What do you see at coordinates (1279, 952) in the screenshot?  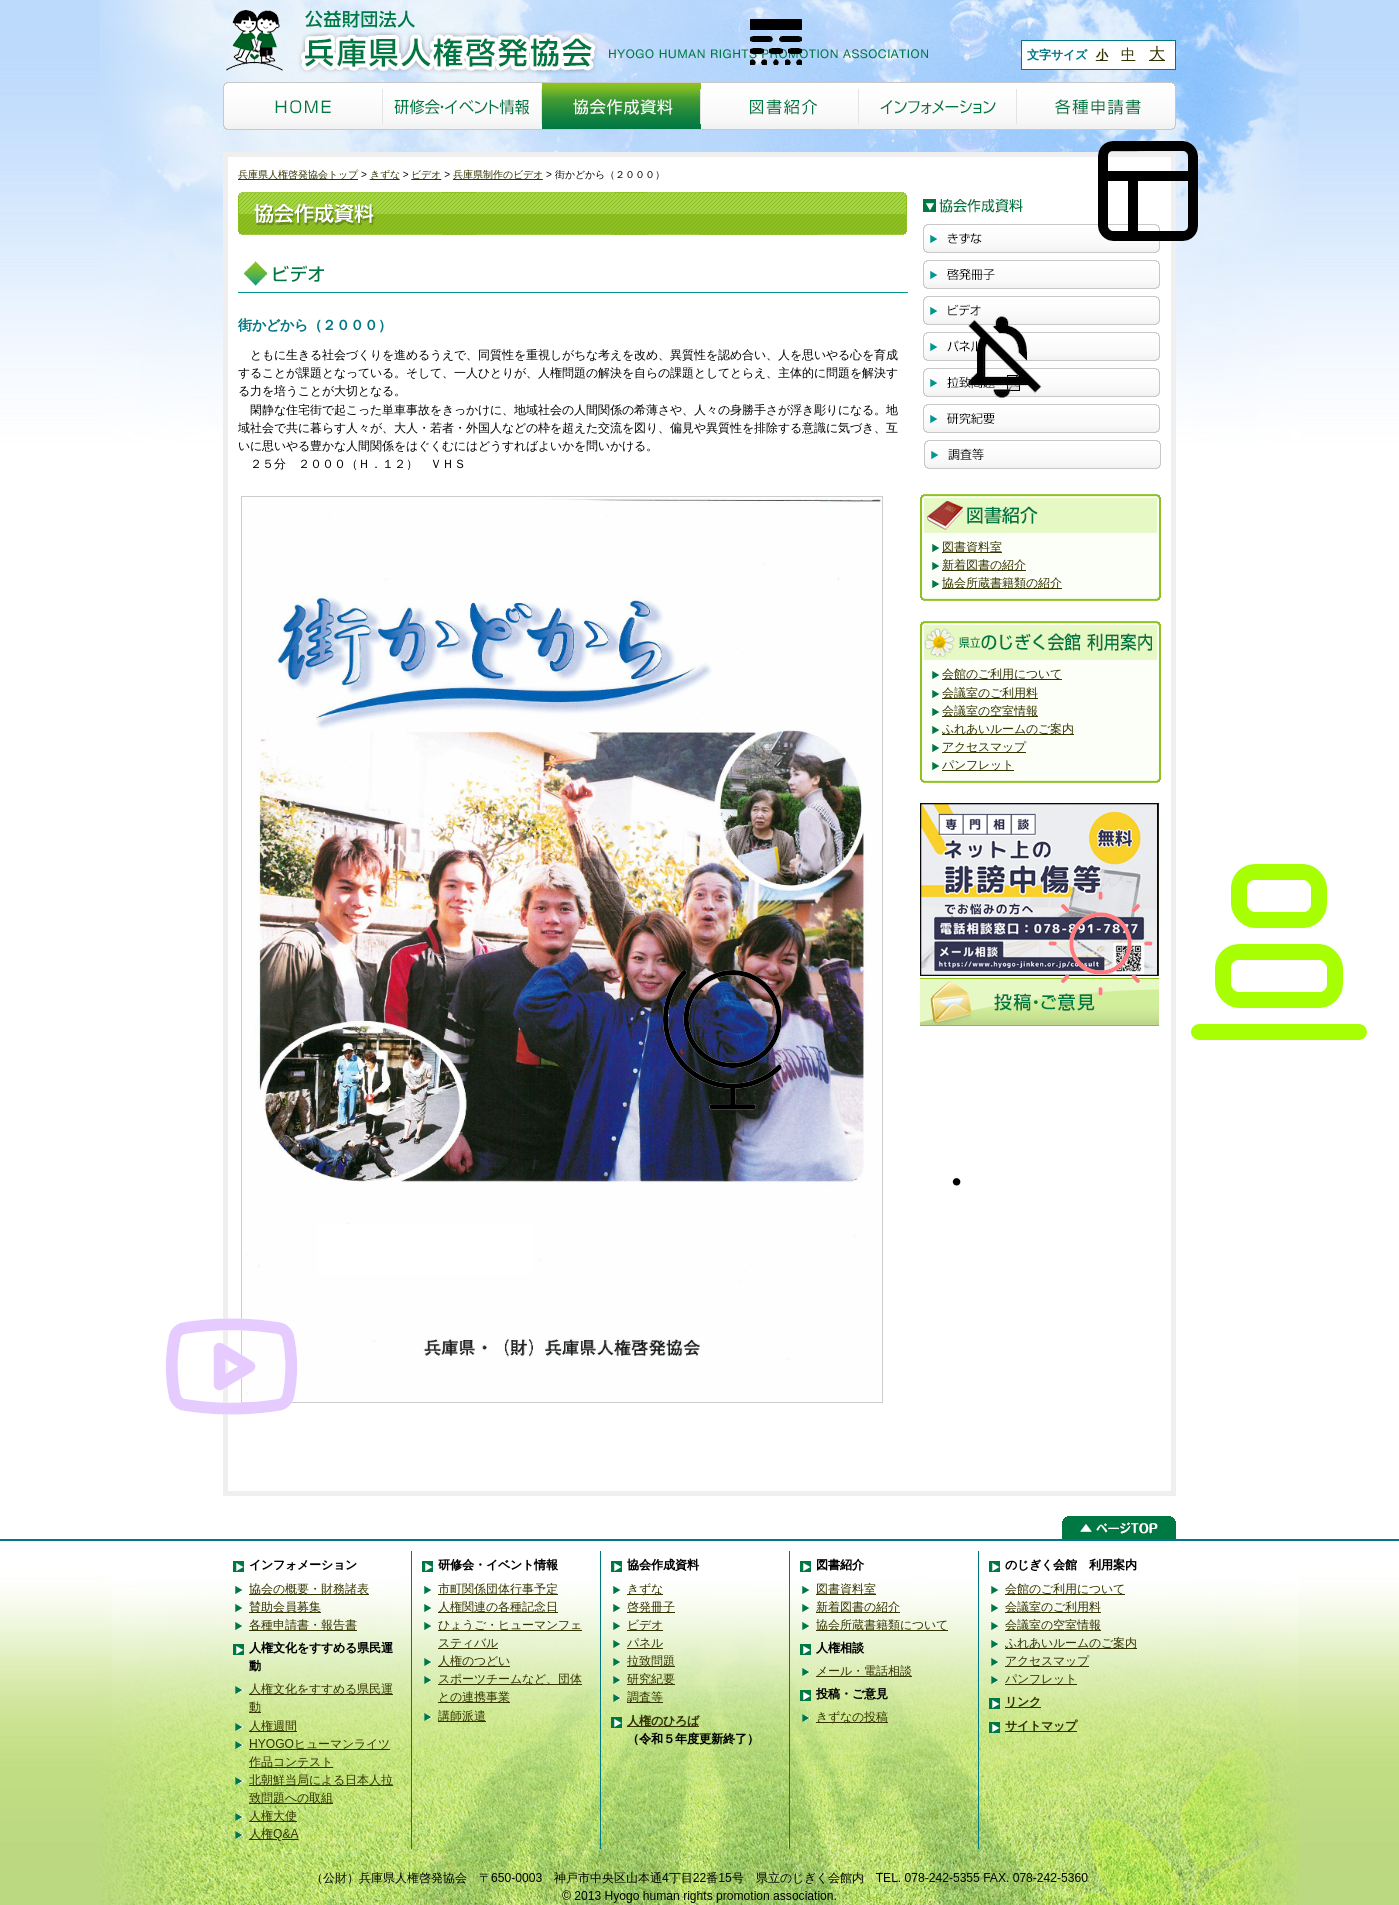 I see `align objects to the bottom edge` at bounding box center [1279, 952].